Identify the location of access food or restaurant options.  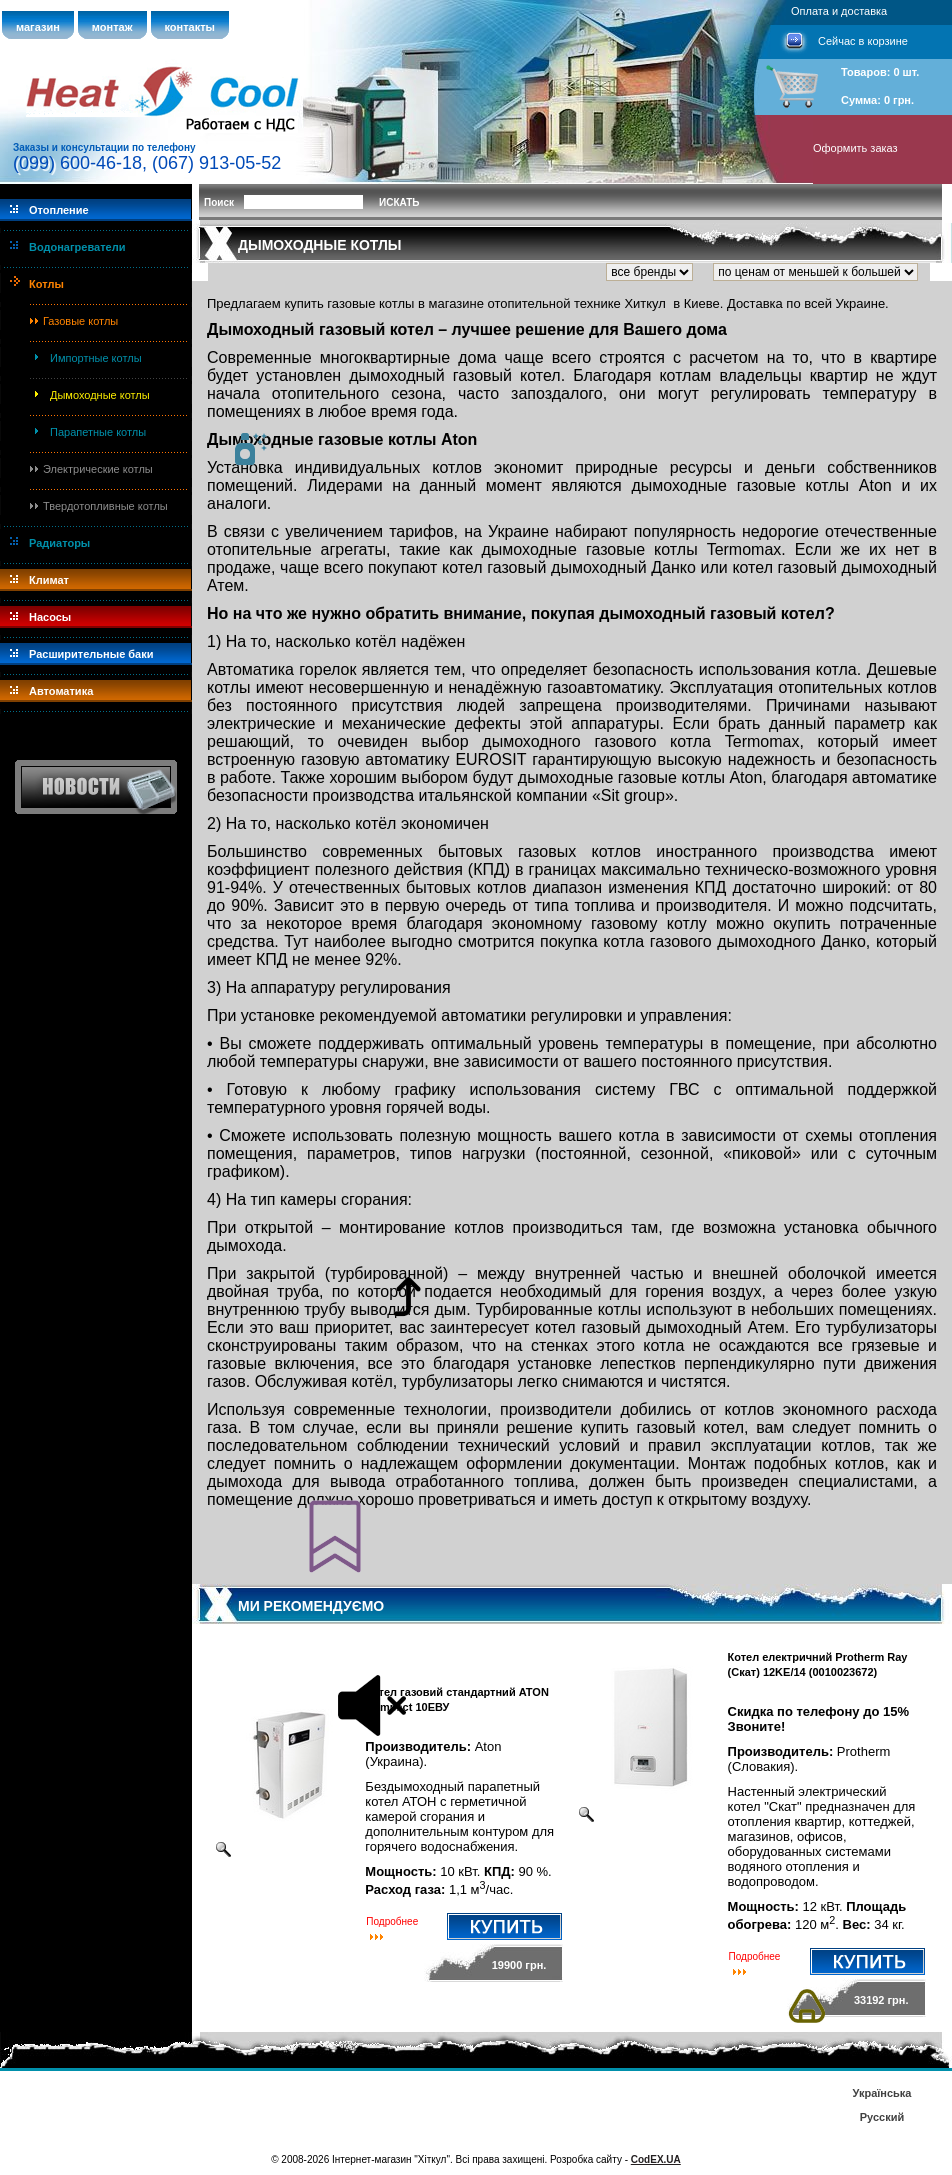
(807, 2006).